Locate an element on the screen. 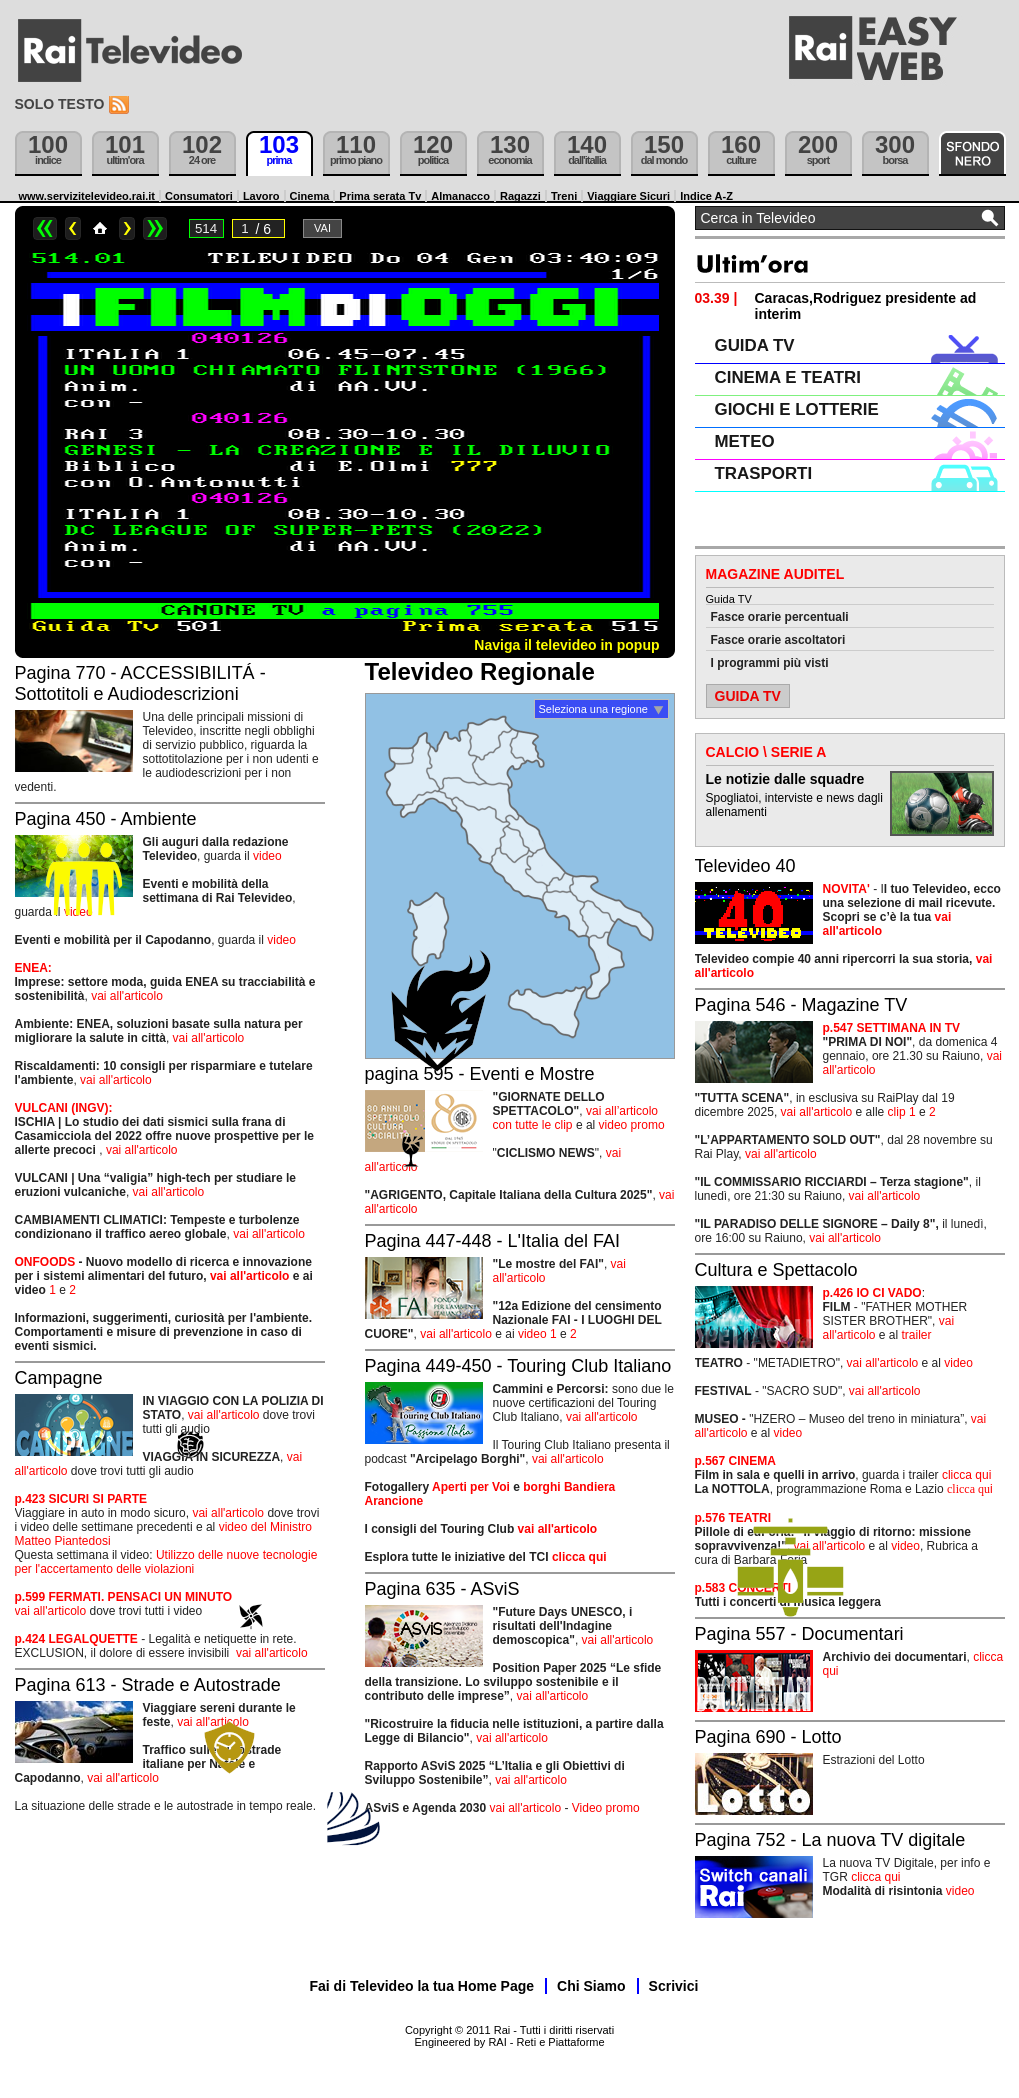 Image resolution: width=1019 pixels, height=2098 pixels. a decorative or playful element indicating games or toys is located at coordinates (251, 1616).